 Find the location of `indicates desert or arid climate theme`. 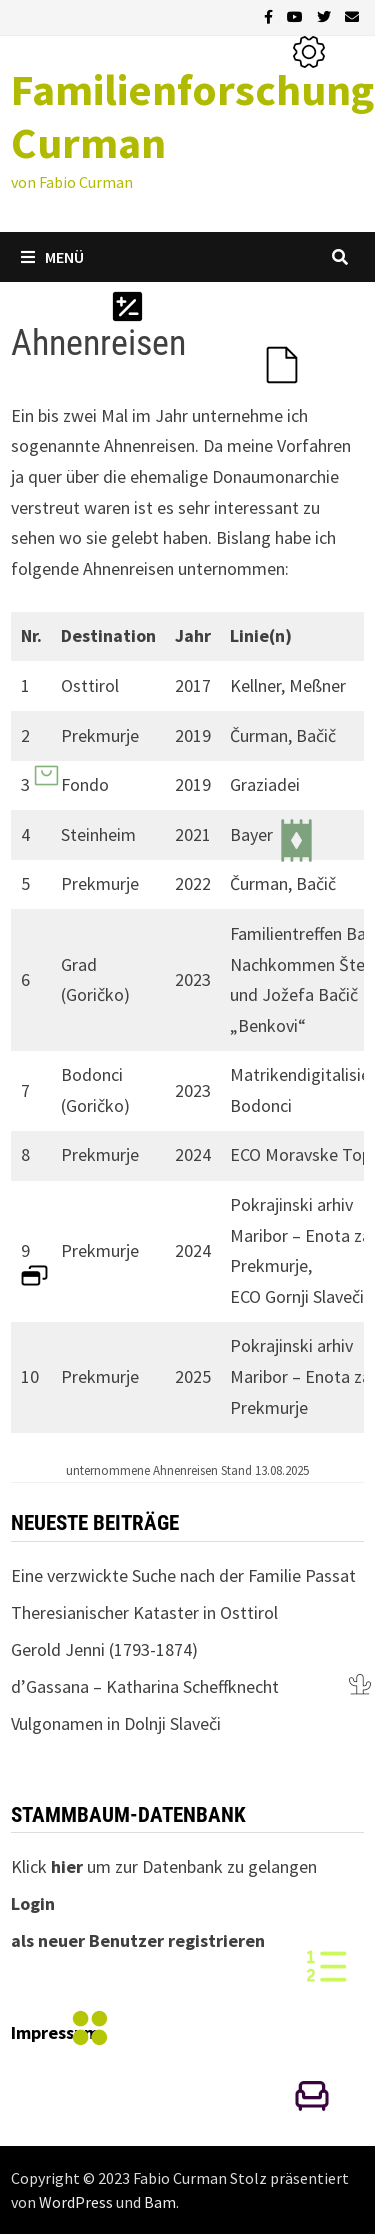

indicates desert or arid climate theme is located at coordinates (360, 1685).